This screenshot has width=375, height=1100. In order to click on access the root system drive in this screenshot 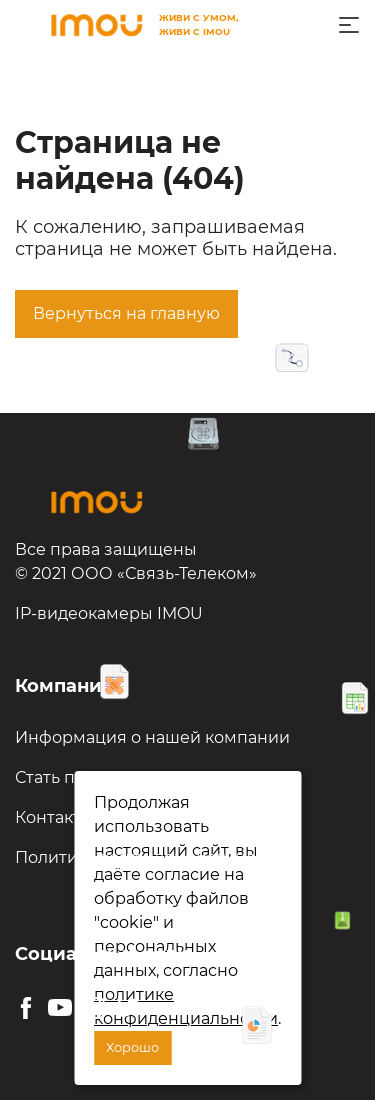, I will do `click(203, 433)`.